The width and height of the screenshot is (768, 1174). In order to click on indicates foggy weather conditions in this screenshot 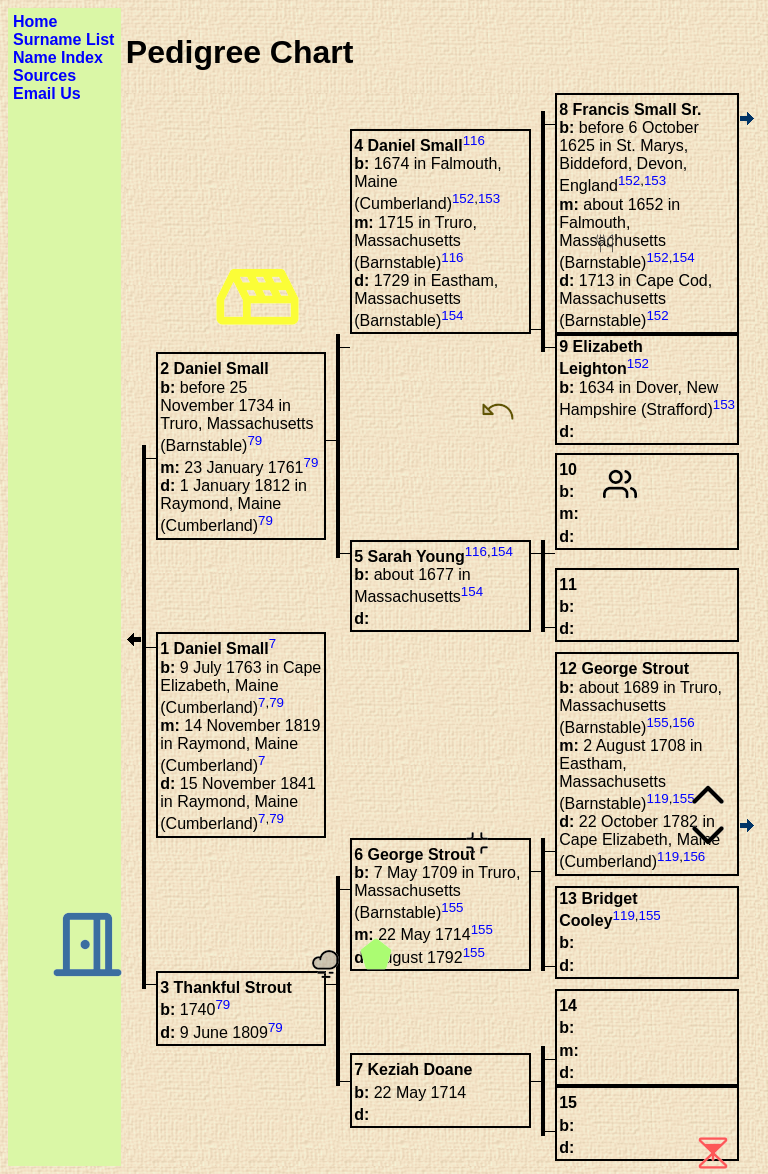, I will do `click(325, 963)`.